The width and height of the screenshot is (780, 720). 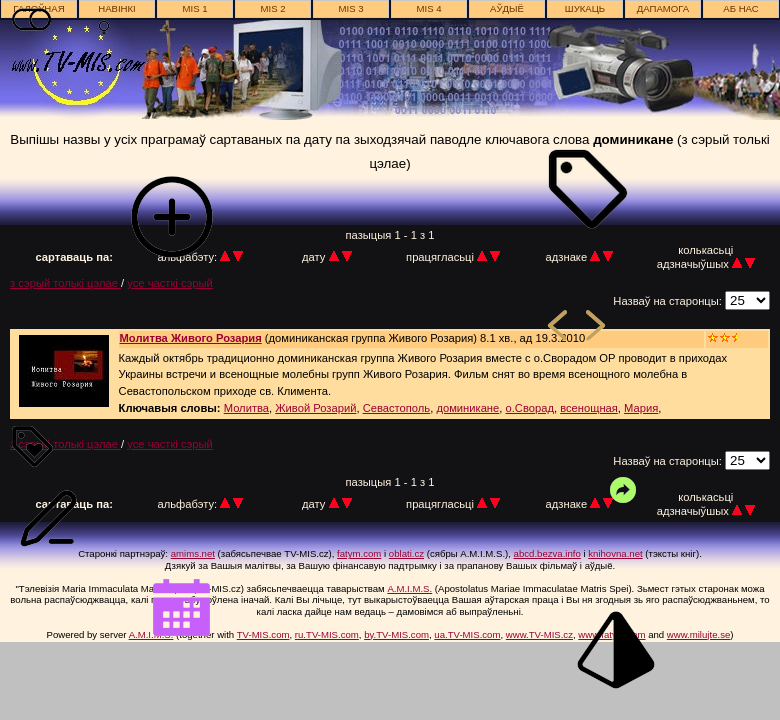 I want to click on access color or light spectrum settings, so click(x=616, y=650).